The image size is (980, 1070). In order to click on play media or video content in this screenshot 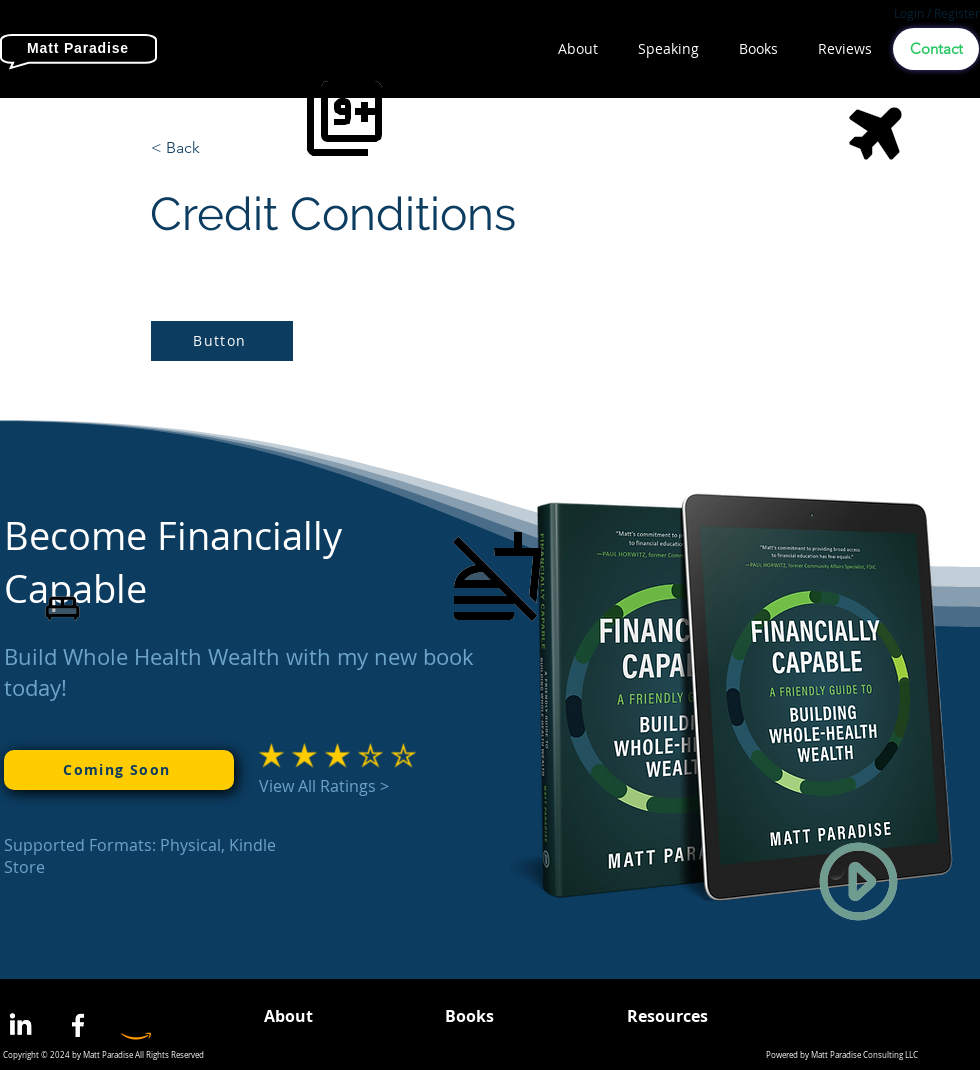, I will do `click(858, 881)`.